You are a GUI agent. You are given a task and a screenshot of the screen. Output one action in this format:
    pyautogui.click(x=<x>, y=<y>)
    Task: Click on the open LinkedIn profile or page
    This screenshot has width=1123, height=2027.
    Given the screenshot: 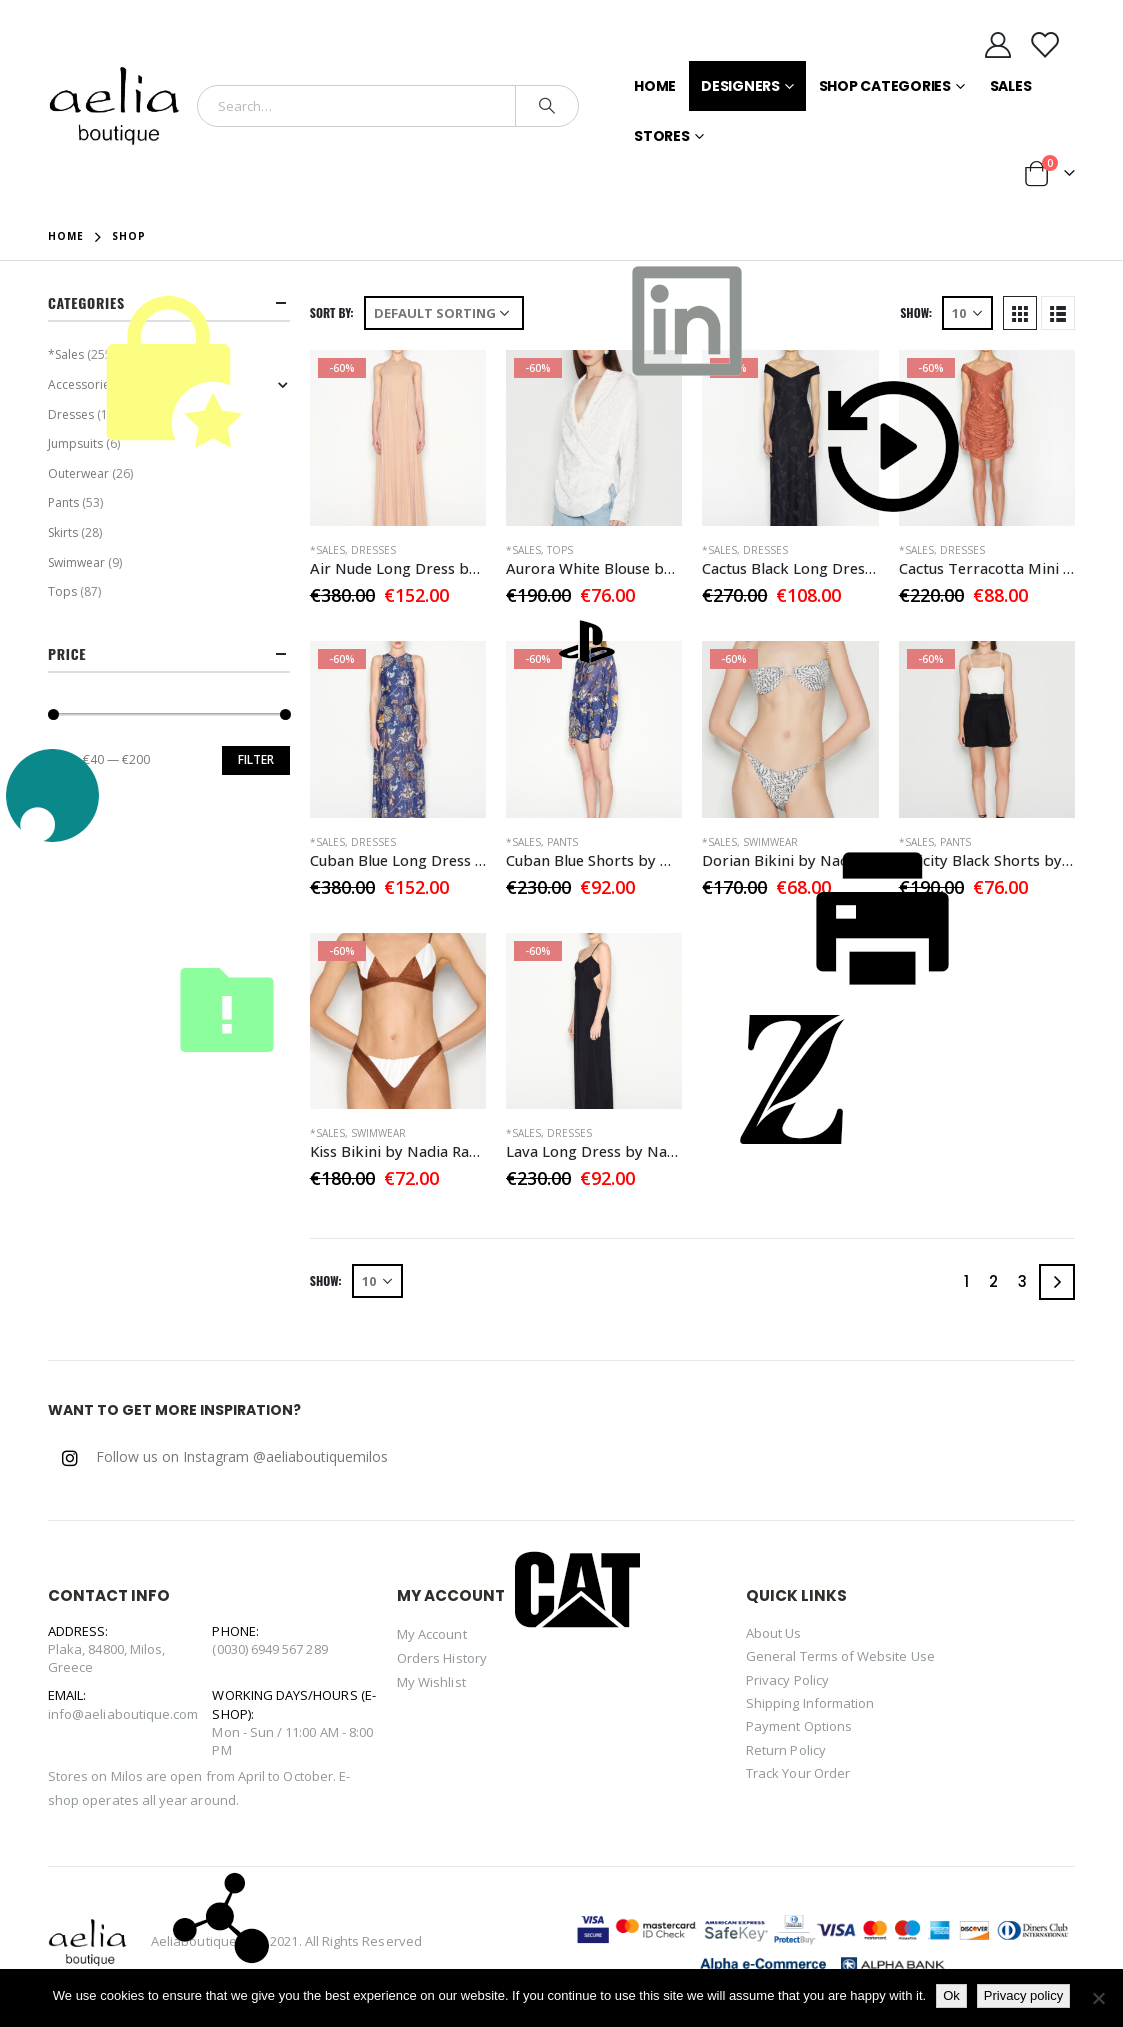 What is the action you would take?
    pyautogui.click(x=687, y=321)
    